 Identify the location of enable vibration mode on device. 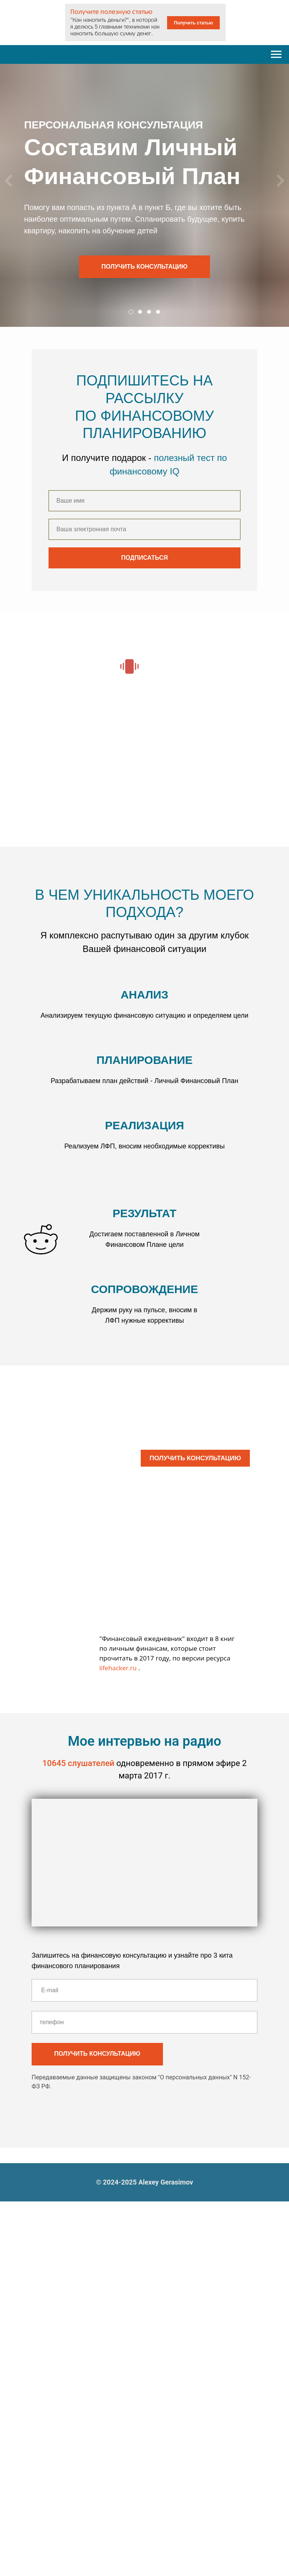
(129, 666).